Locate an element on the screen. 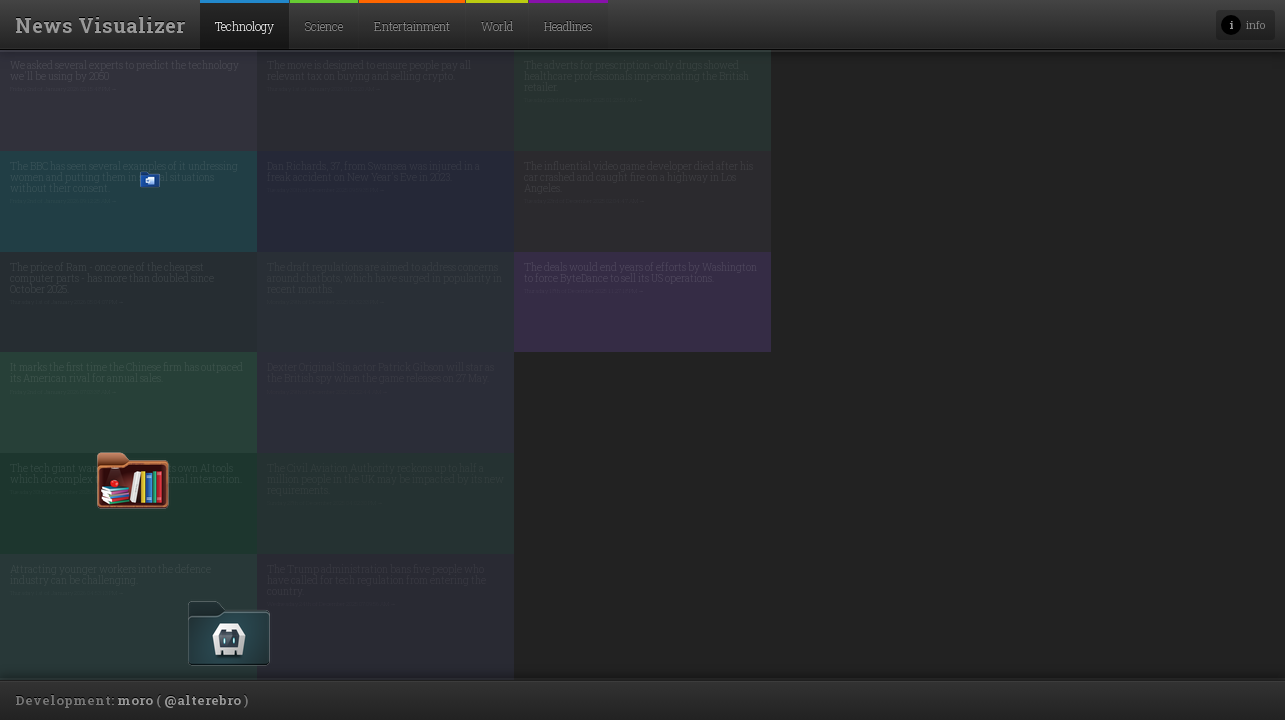 The height and width of the screenshot is (720, 1285). open your books or ebooks library folder is located at coordinates (132, 482).